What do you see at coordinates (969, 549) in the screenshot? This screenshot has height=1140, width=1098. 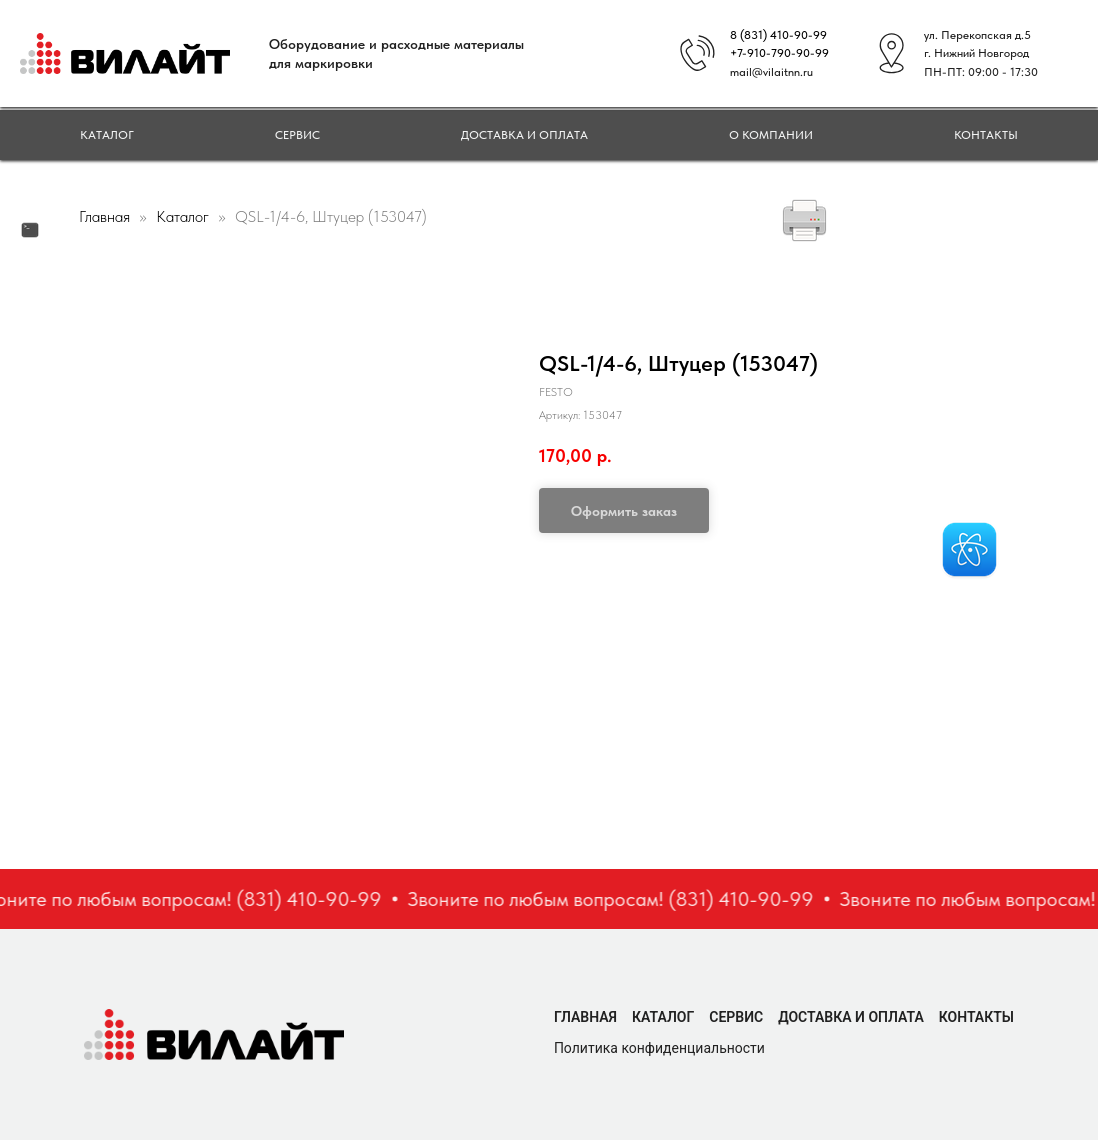 I see `open atom text editor` at bounding box center [969, 549].